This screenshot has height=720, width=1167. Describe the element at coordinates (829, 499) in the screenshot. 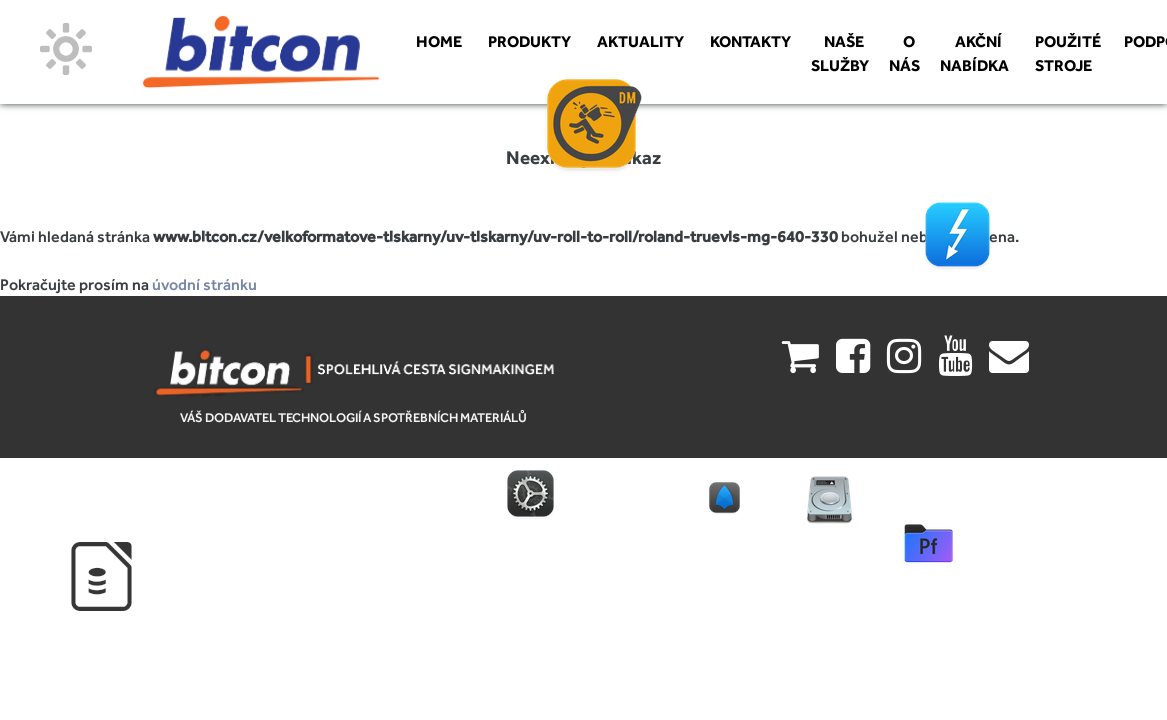

I see `access local hard drive storage` at that location.